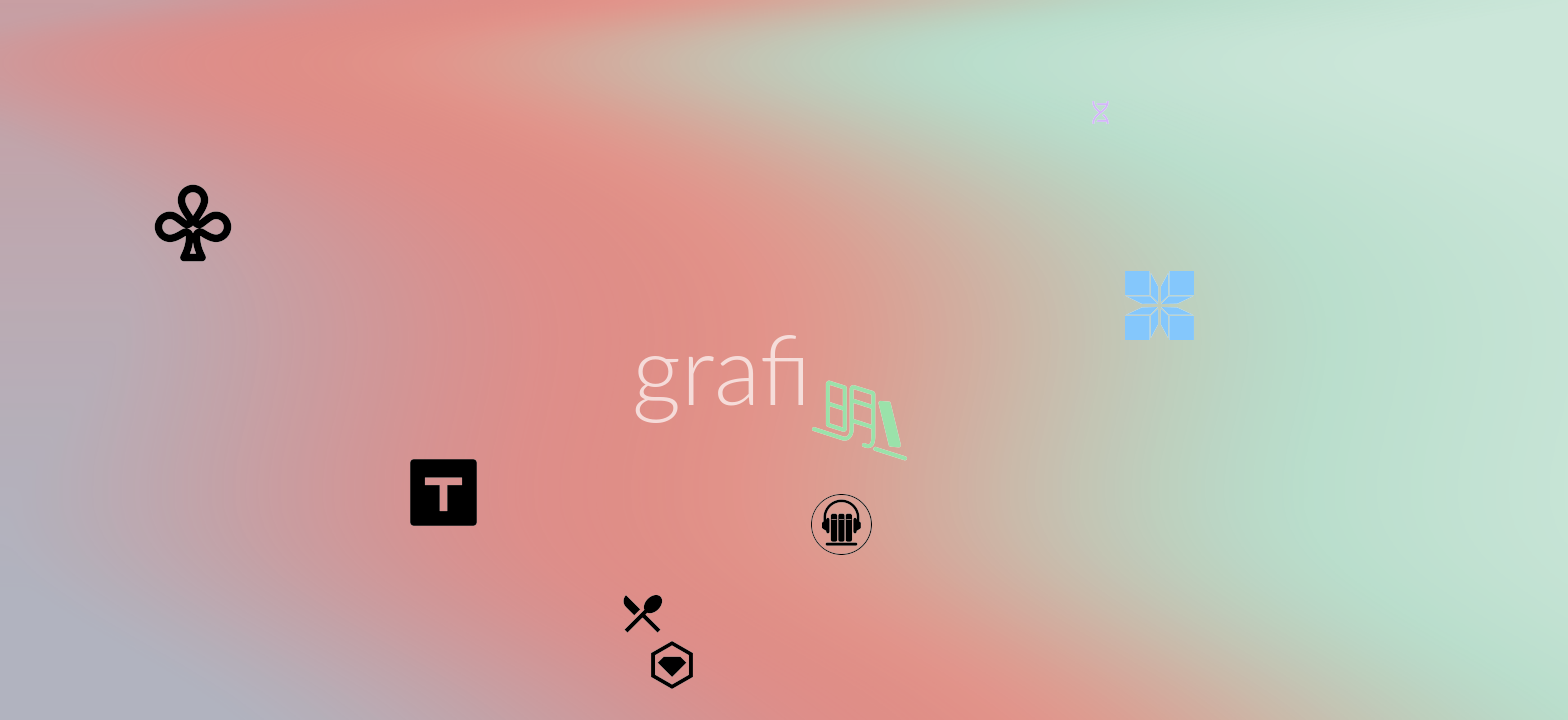 Image resolution: width=1568 pixels, height=720 pixels. What do you see at coordinates (672, 665) in the screenshot?
I see `visit the RubyGems package repository` at bounding box center [672, 665].